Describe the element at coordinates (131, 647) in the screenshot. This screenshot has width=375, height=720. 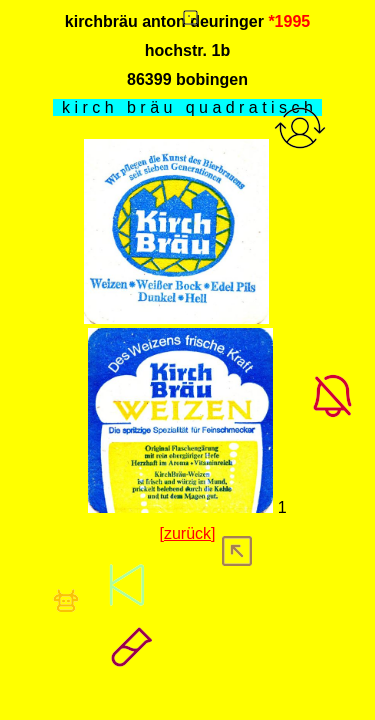
I see `access lab or experimental features` at that location.